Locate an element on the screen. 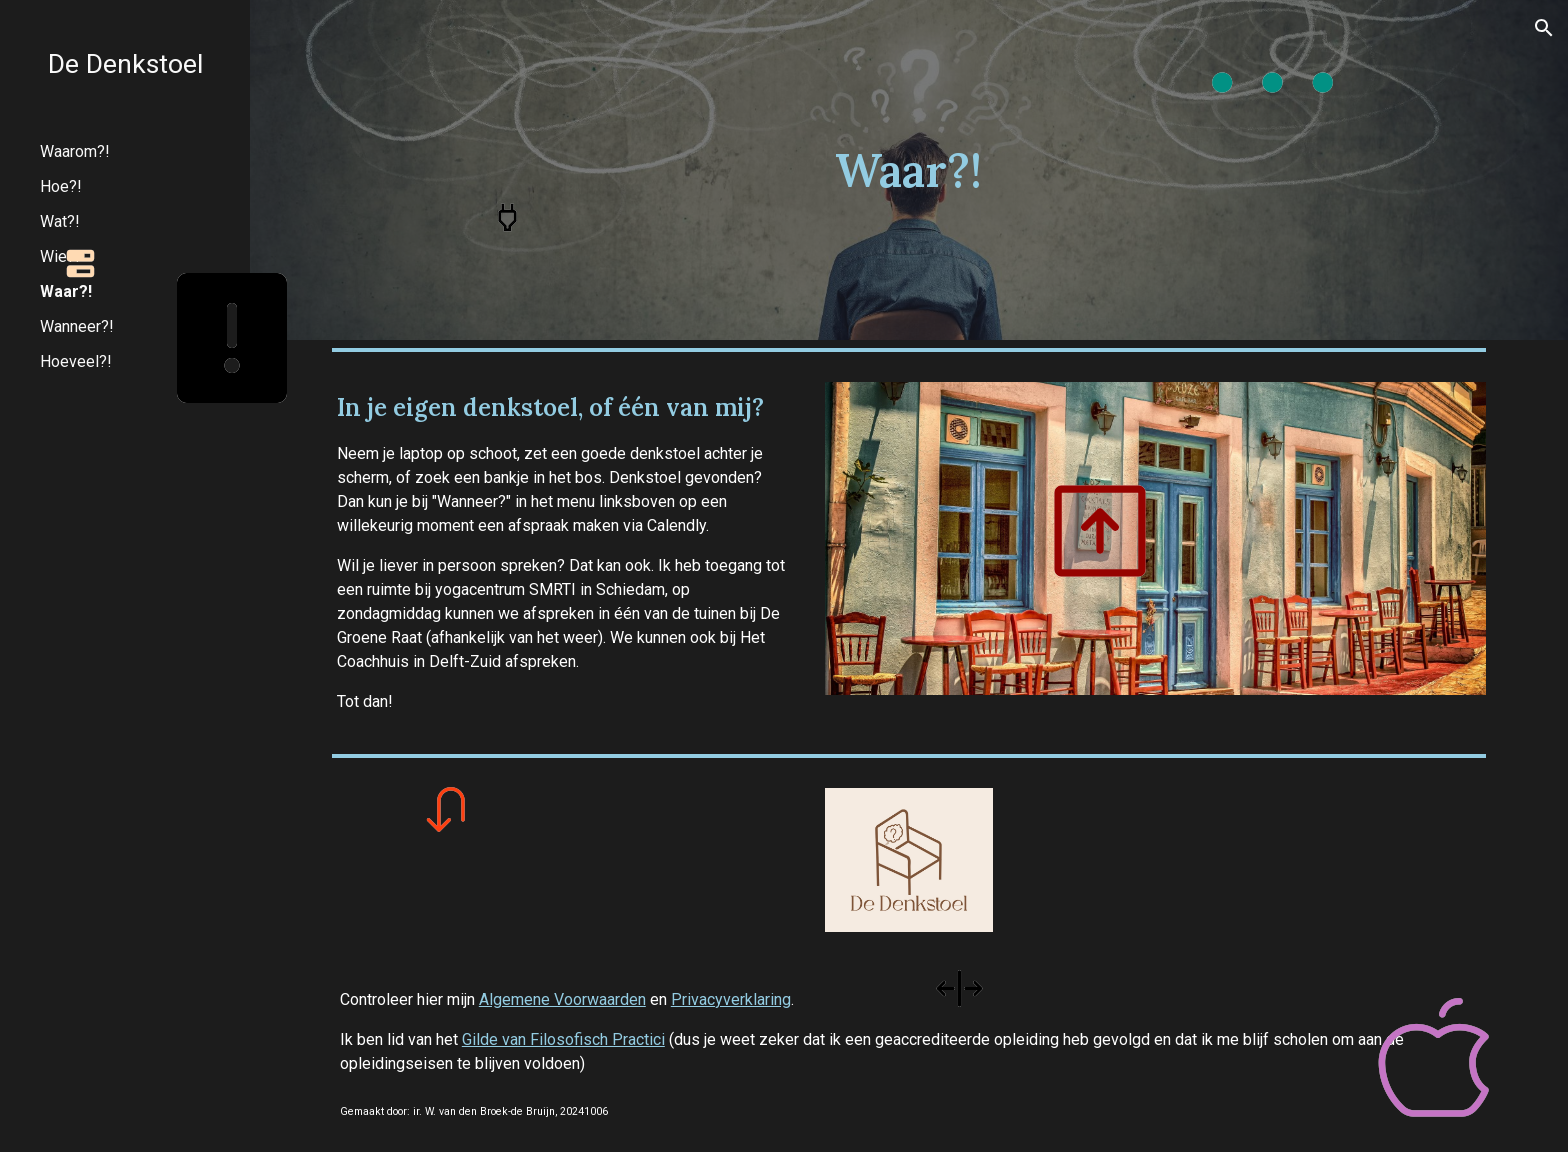 The width and height of the screenshot is (1568, 1152). apple company logo or branding is located at coordinates (1438, 1066).